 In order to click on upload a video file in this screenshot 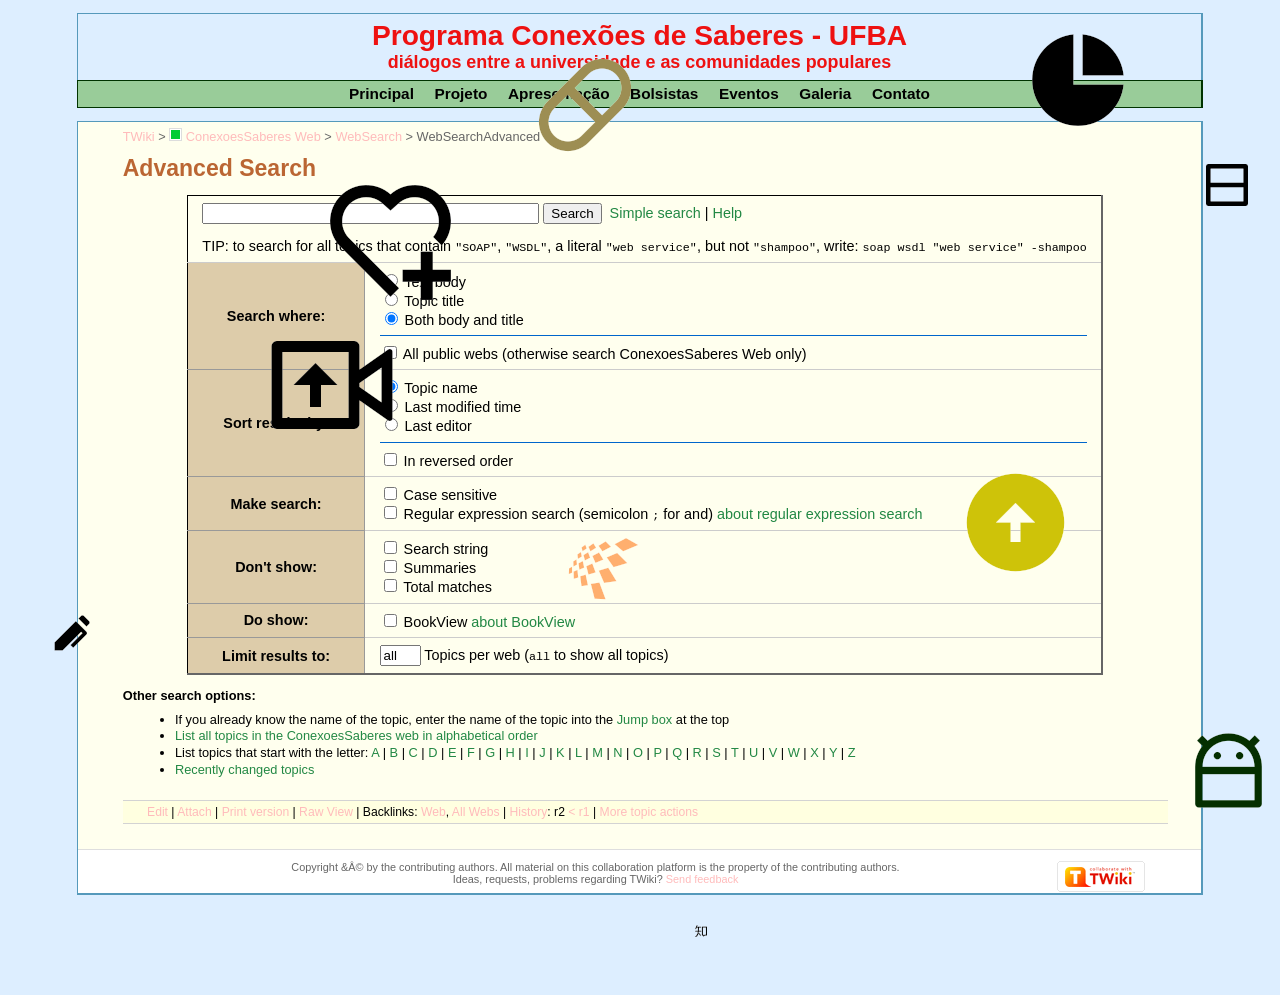, I will do `click(332, 385)`.